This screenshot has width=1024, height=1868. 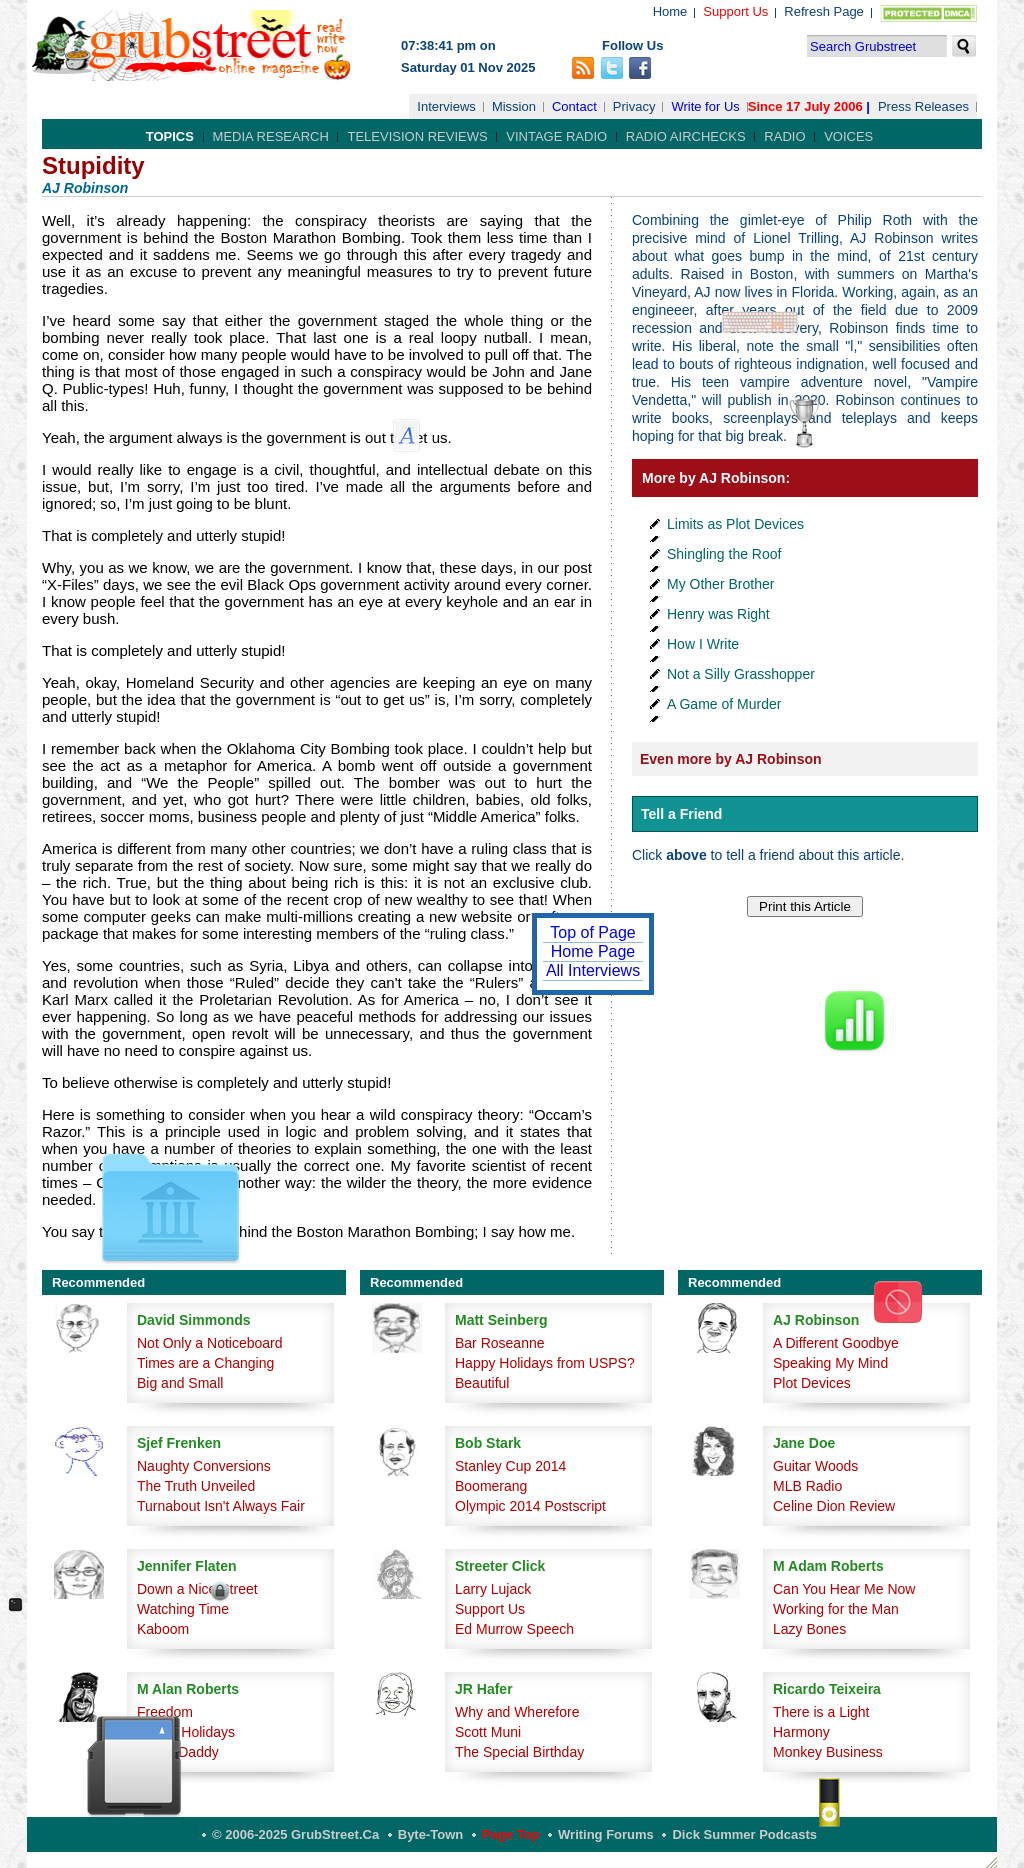 What do you see at coordinates (15, 1604) in the screenshot?
I see `open terminal application` at bounding box center [15, 1604].